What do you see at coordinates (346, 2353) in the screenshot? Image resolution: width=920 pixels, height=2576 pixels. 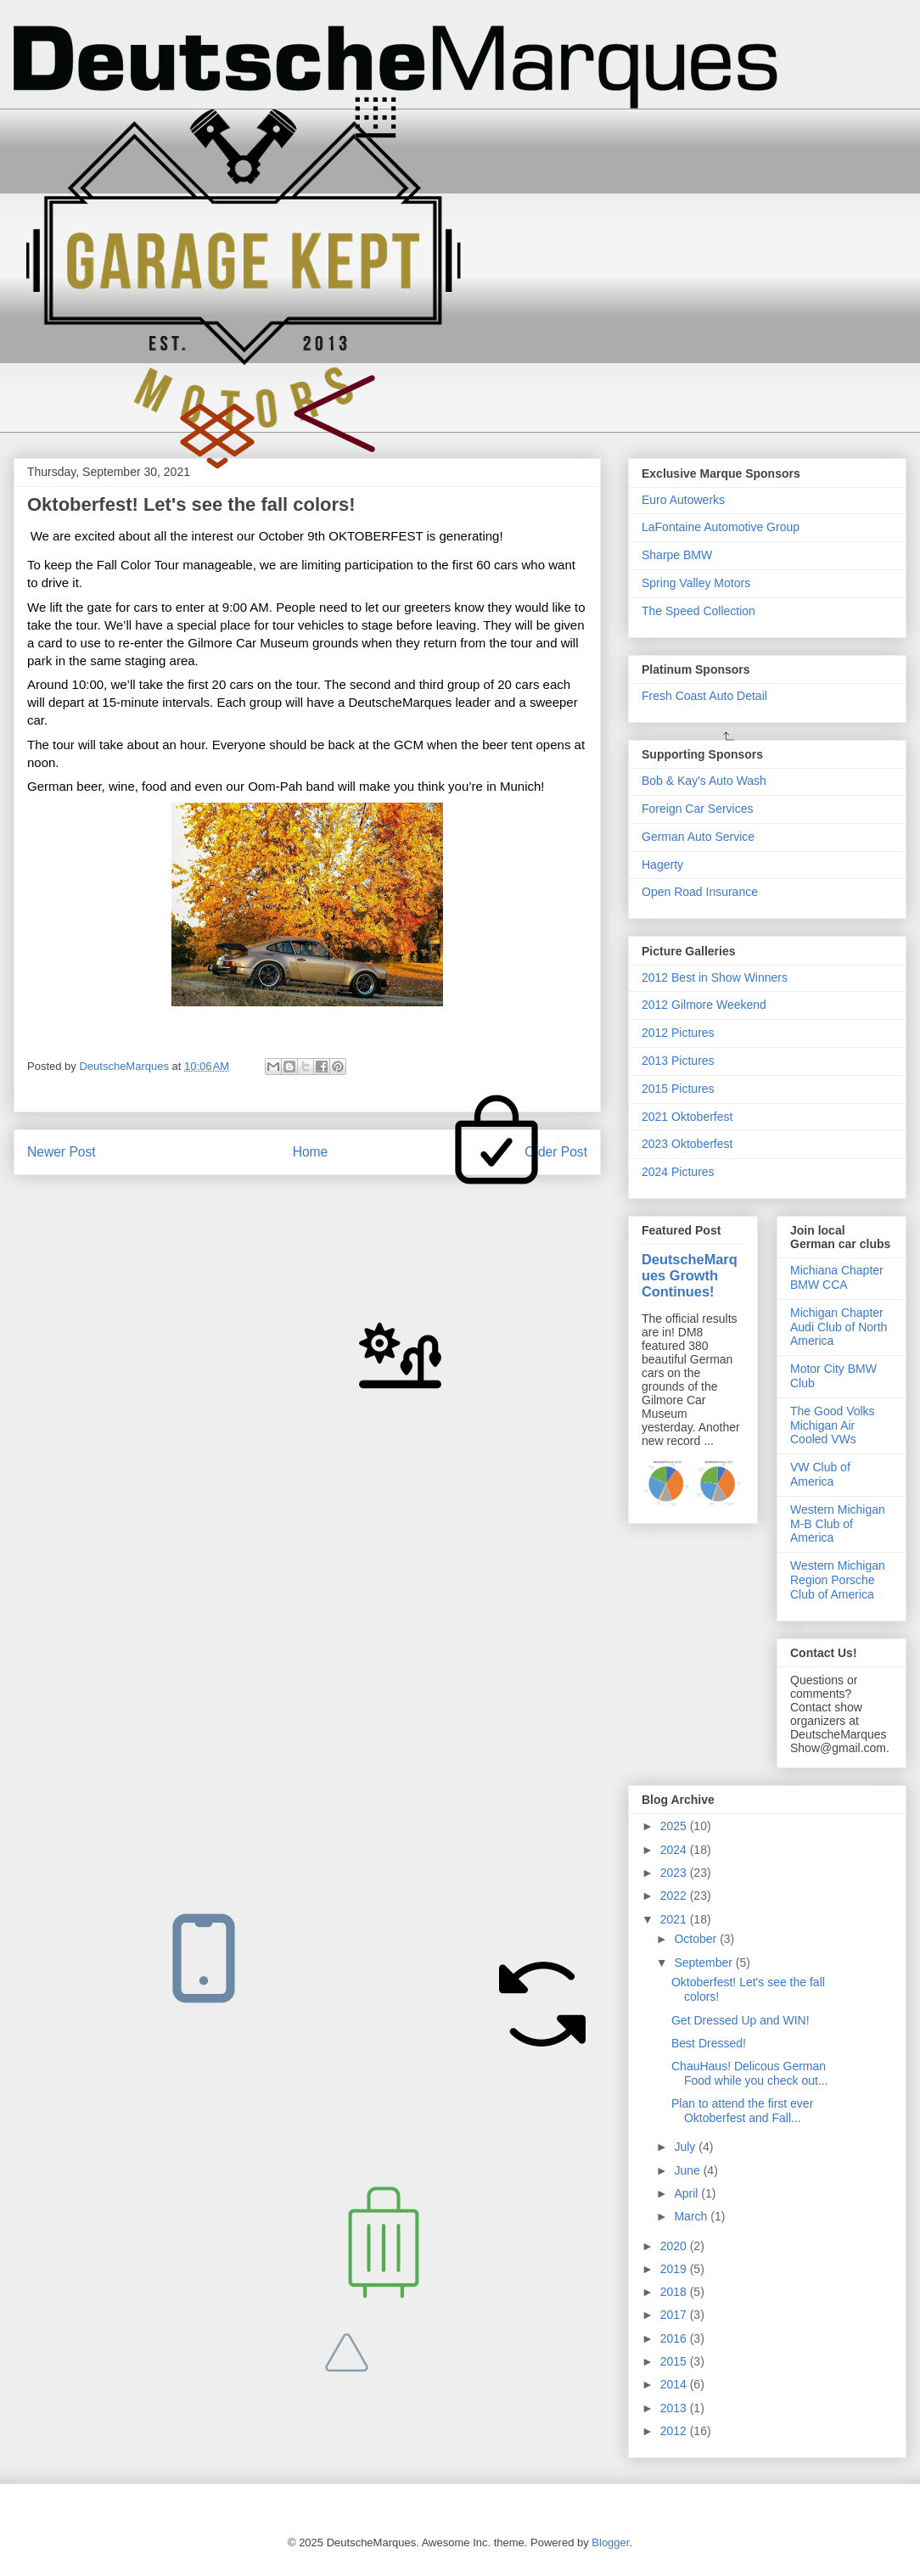 I see `indicates a warning or caution state` at bounding box center [346, 2353].